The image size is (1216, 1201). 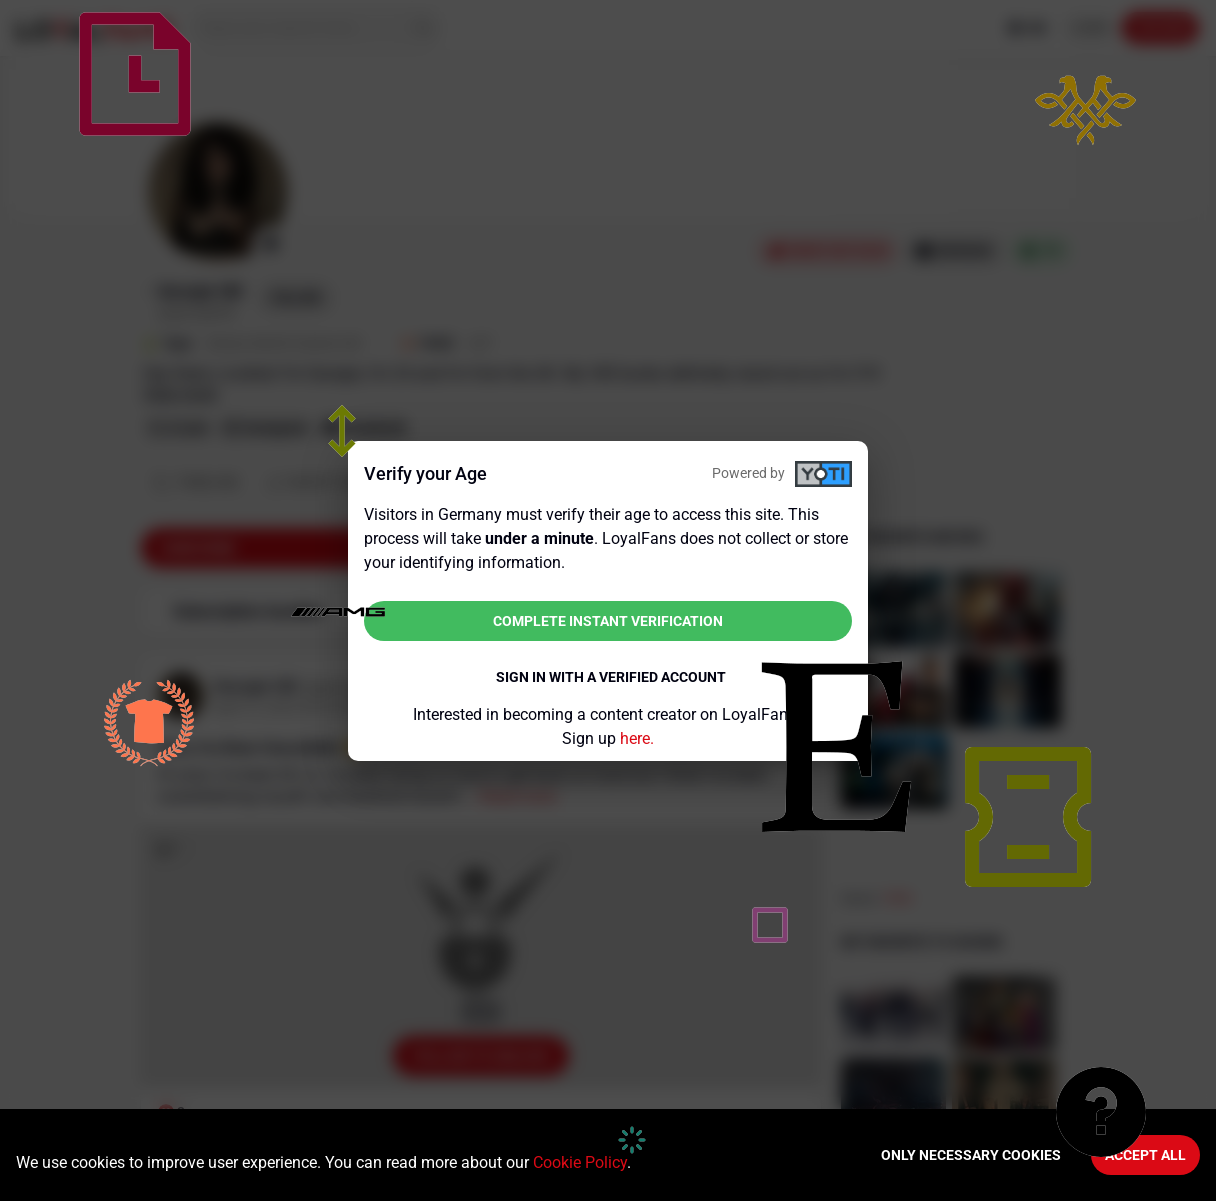 What do you see at coordinates (338, 612) in the screenshot?
I see `mercedes-amg brand logo` at bounding box center [338, 612].